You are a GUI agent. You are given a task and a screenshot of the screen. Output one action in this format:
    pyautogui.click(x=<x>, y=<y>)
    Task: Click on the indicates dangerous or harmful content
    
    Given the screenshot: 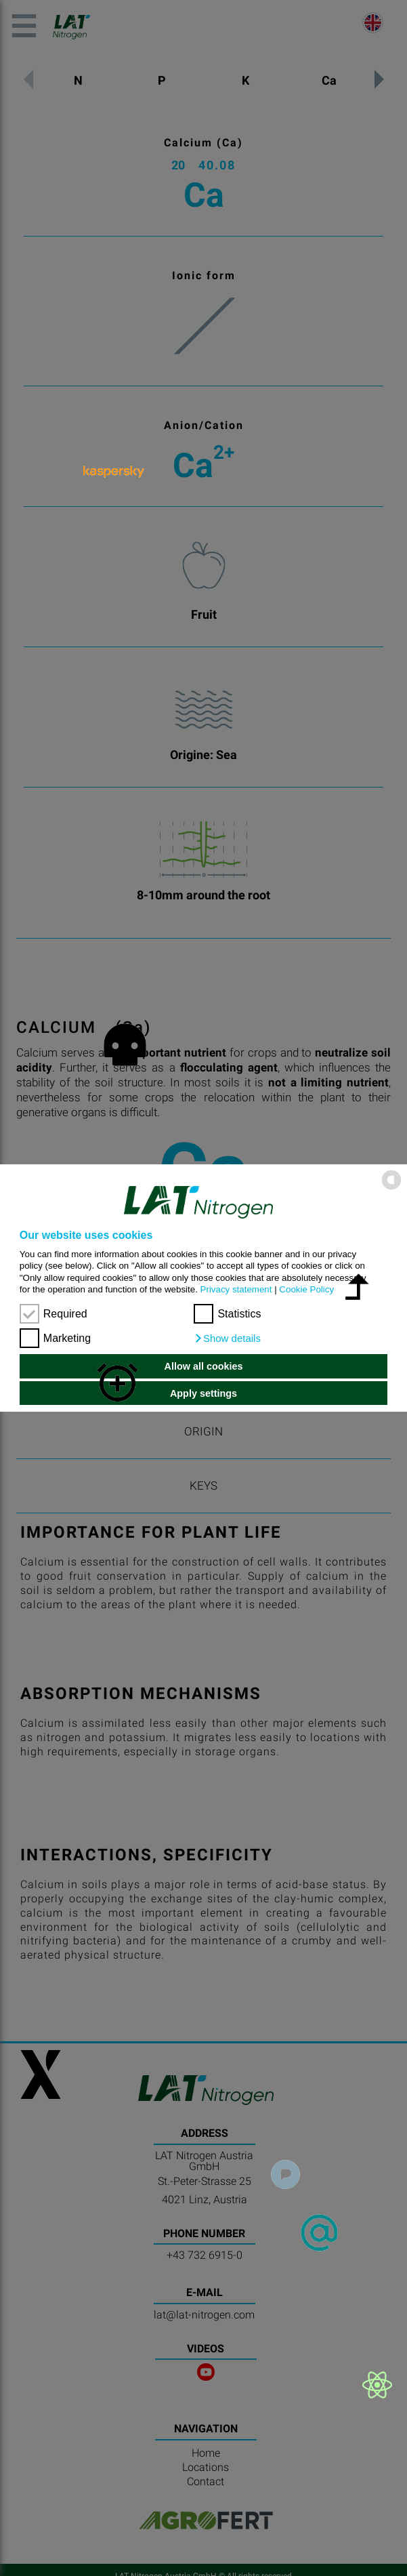 What is the action you would take?
    pyautogui.click(x=125, y=1044)
    